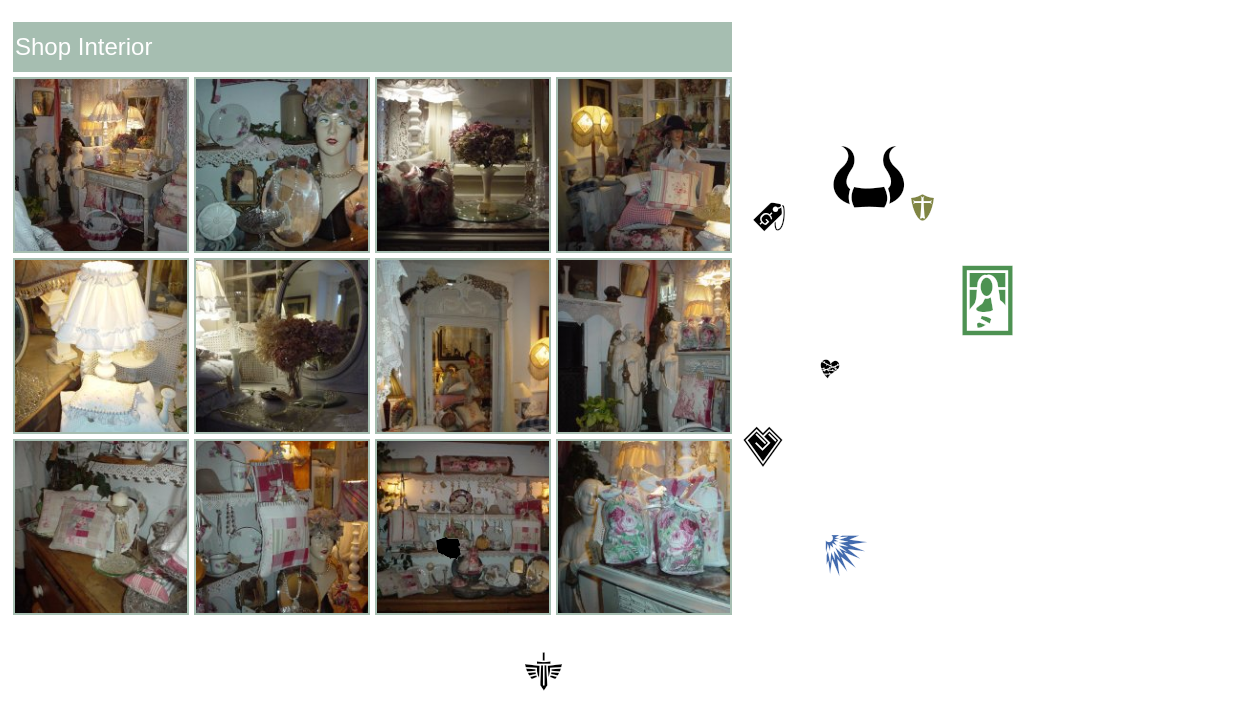  I want to click on indicates a rare or valuable in-game resource, so click(763, 447).